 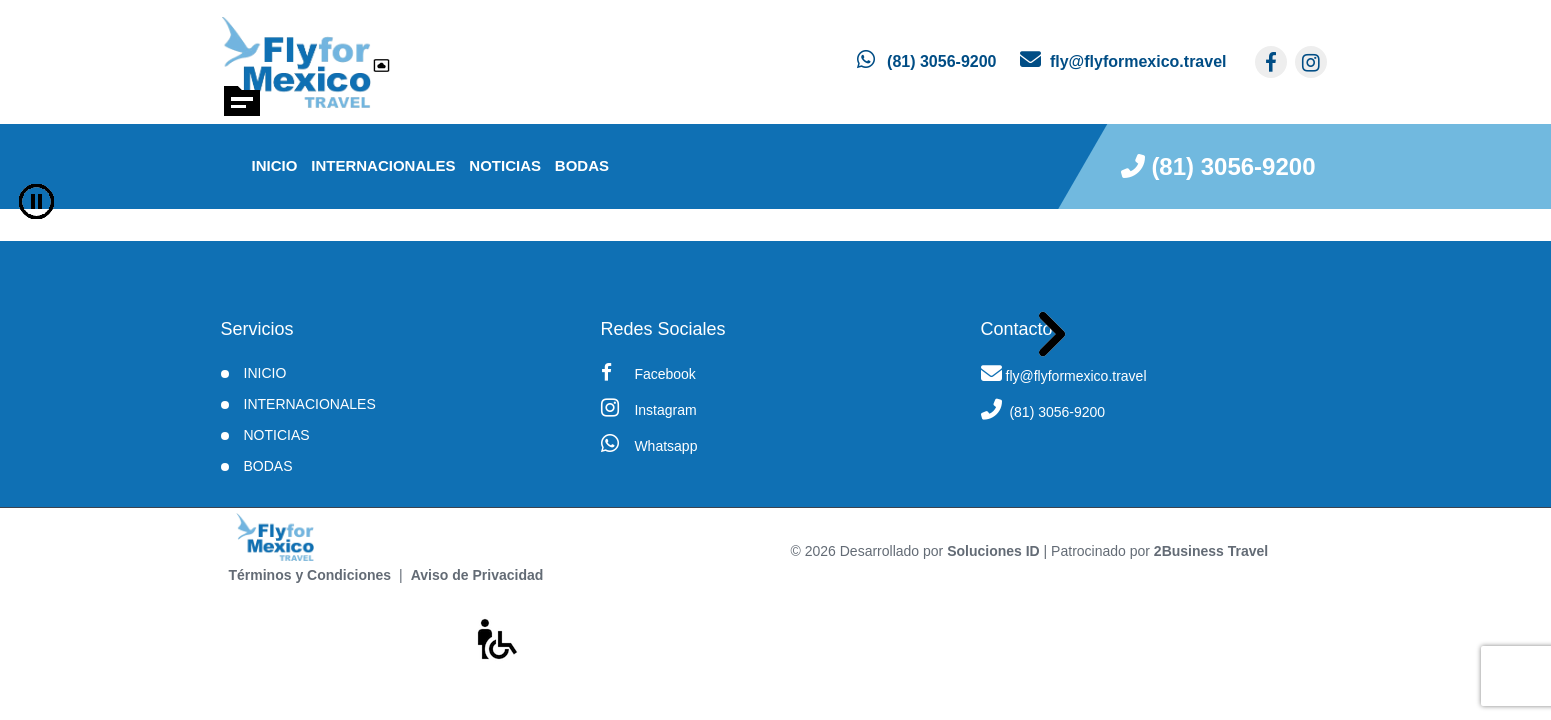 What do you see at coordinates (496, 639) in the screenshot?
I see `wheelchair pickup location` at bounding box center [496, 639].